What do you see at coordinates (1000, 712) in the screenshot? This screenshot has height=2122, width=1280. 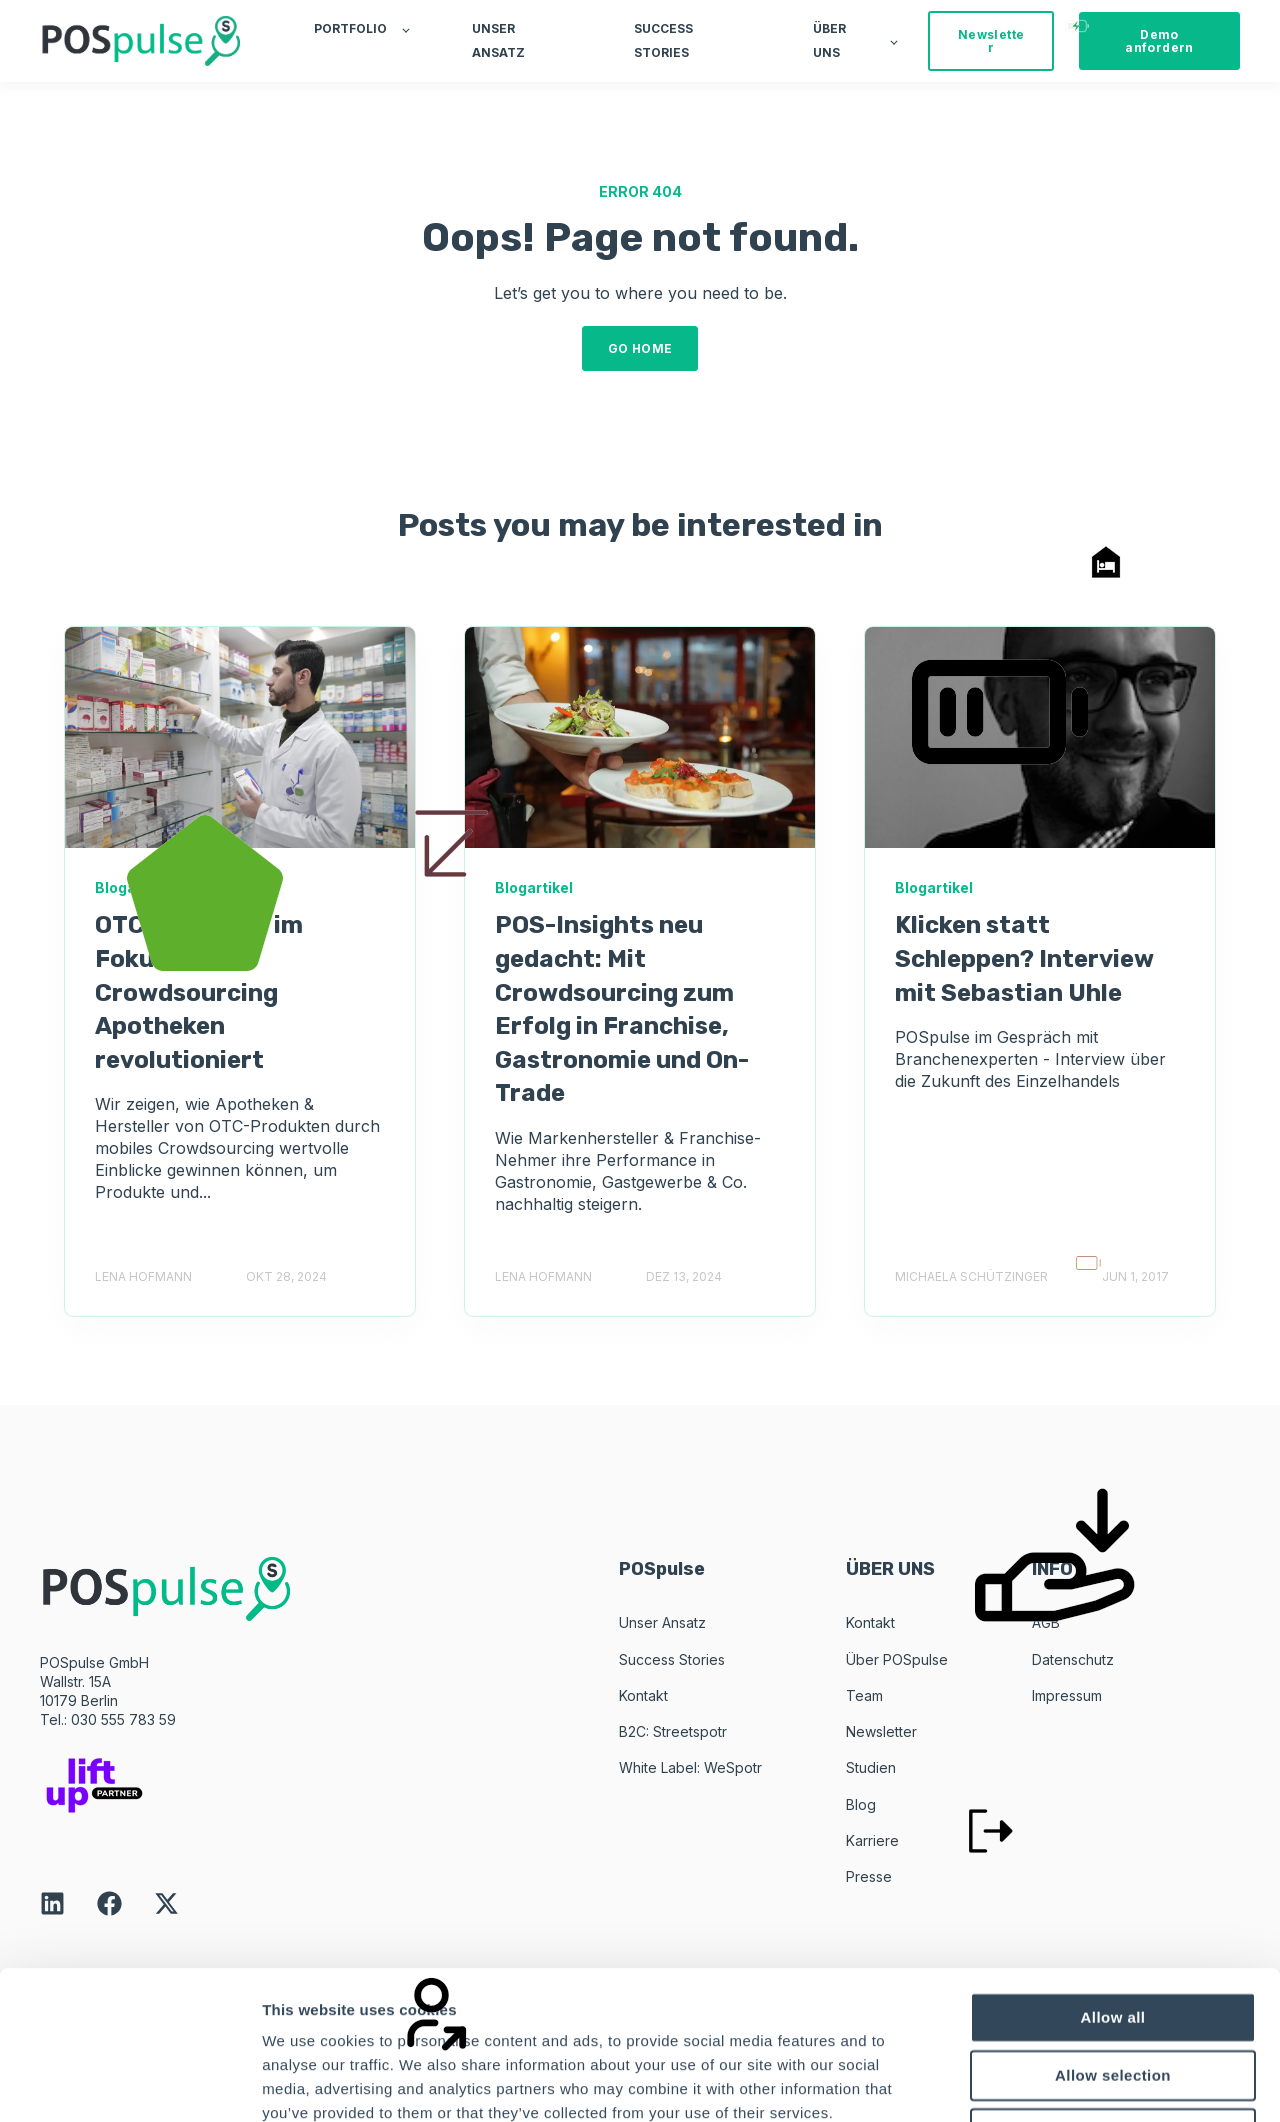 I see `indicates medium battery level` at bounding box center [1000, 712].